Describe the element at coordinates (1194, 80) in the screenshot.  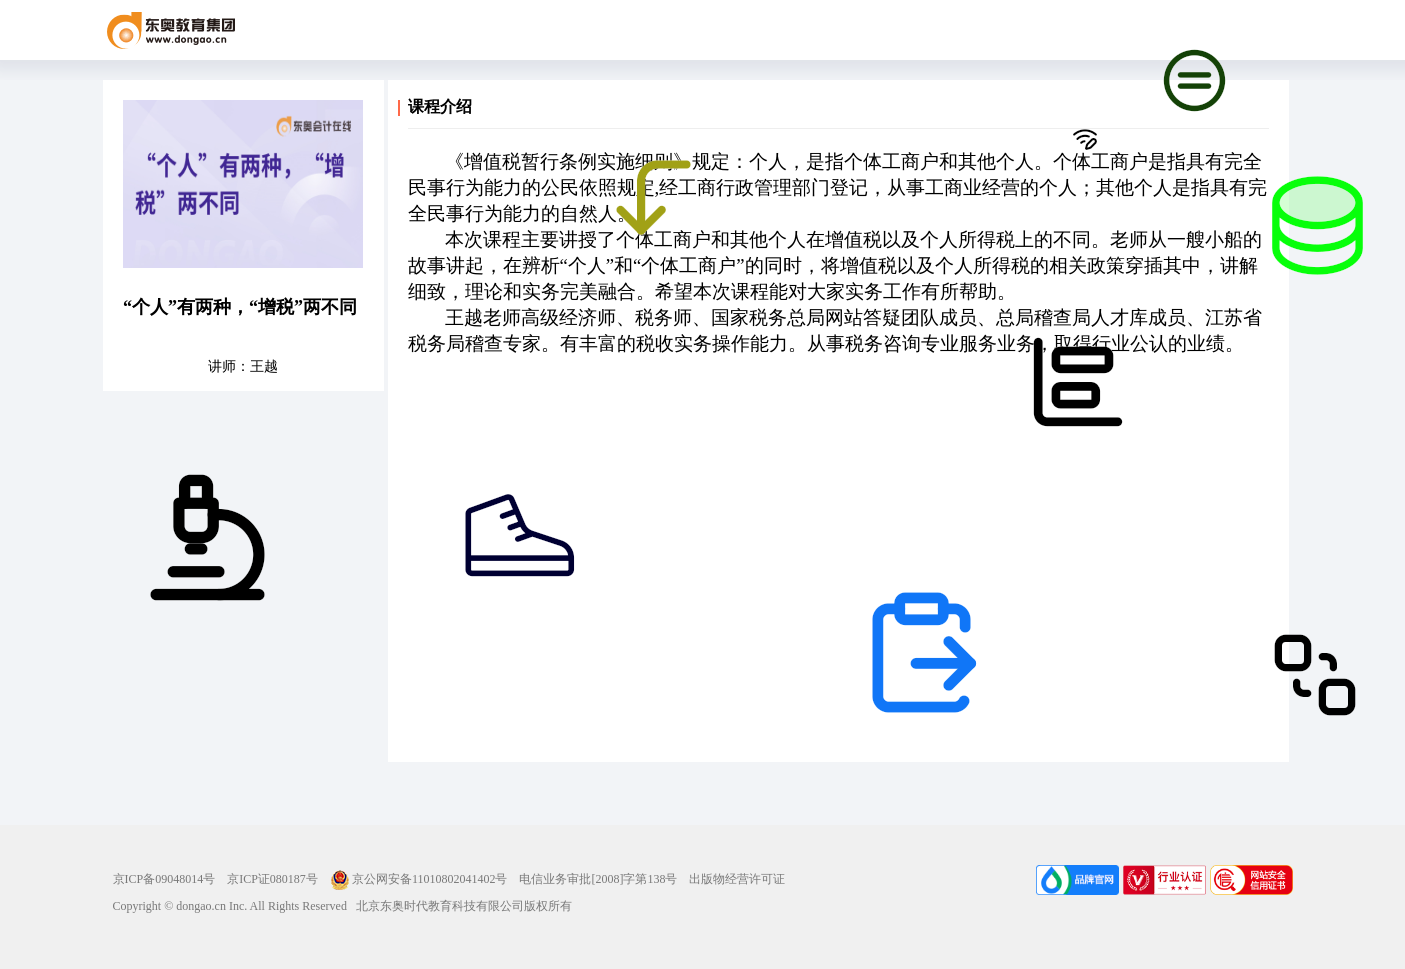
I see `indicates equality or balanced state` at that location.